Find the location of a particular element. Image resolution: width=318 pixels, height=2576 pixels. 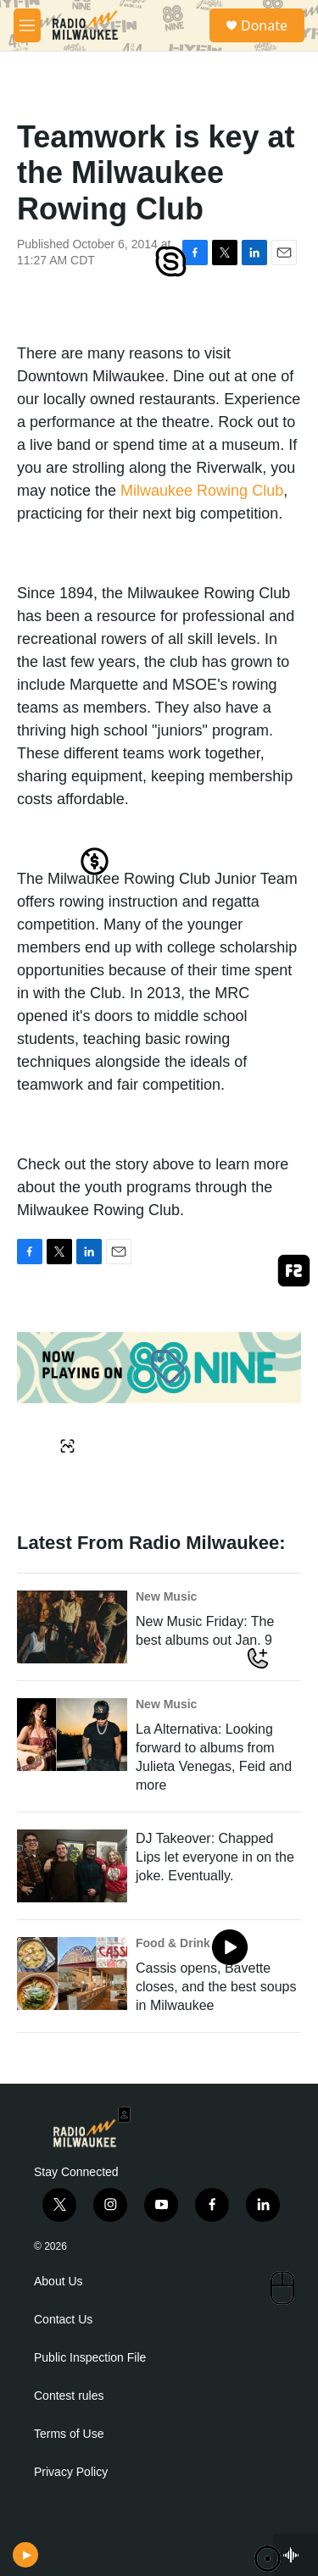

scan or digitize a photo is located at coordinates (67, 1446).